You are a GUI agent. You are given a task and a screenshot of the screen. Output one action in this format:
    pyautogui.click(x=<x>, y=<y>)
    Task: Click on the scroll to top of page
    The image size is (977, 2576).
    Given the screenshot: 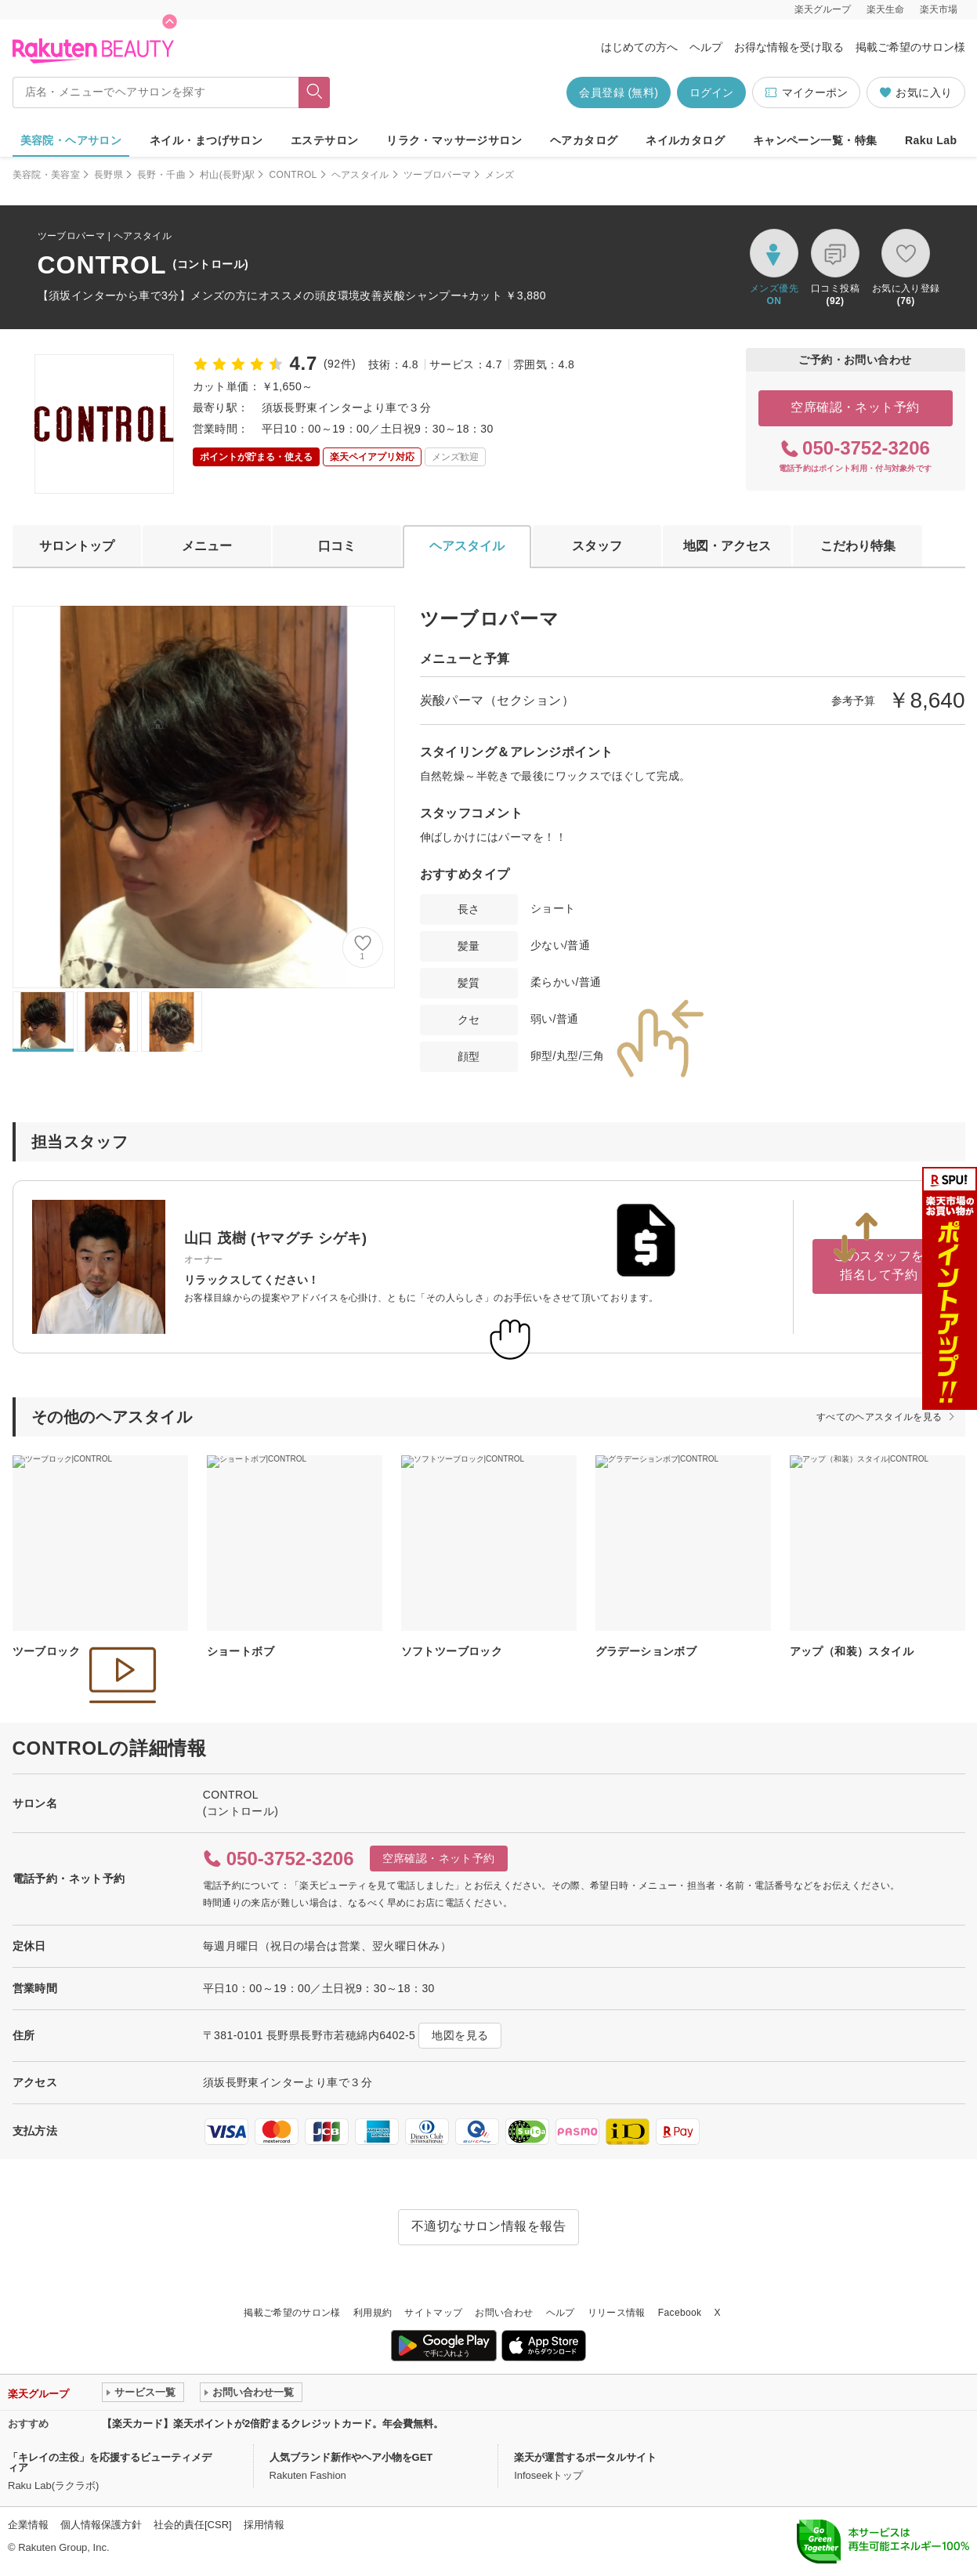 What is the action you would take?
    pyautogui.click(x=169, y=21)
    